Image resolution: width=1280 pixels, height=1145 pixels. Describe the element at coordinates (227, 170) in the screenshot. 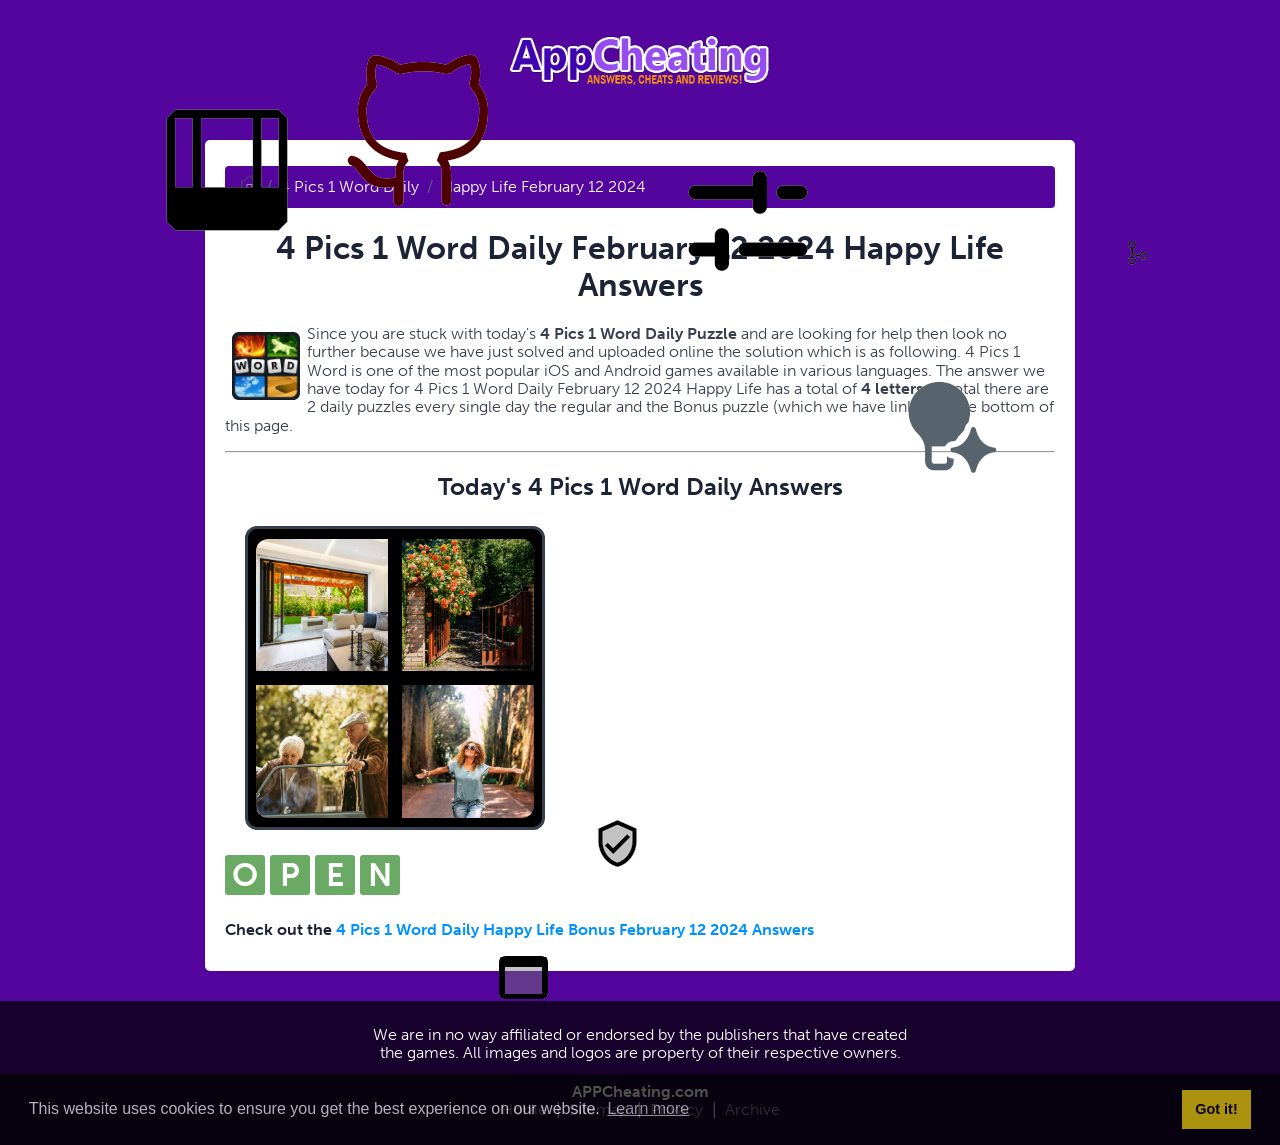

I see `toggle justified panel layout` at that location.